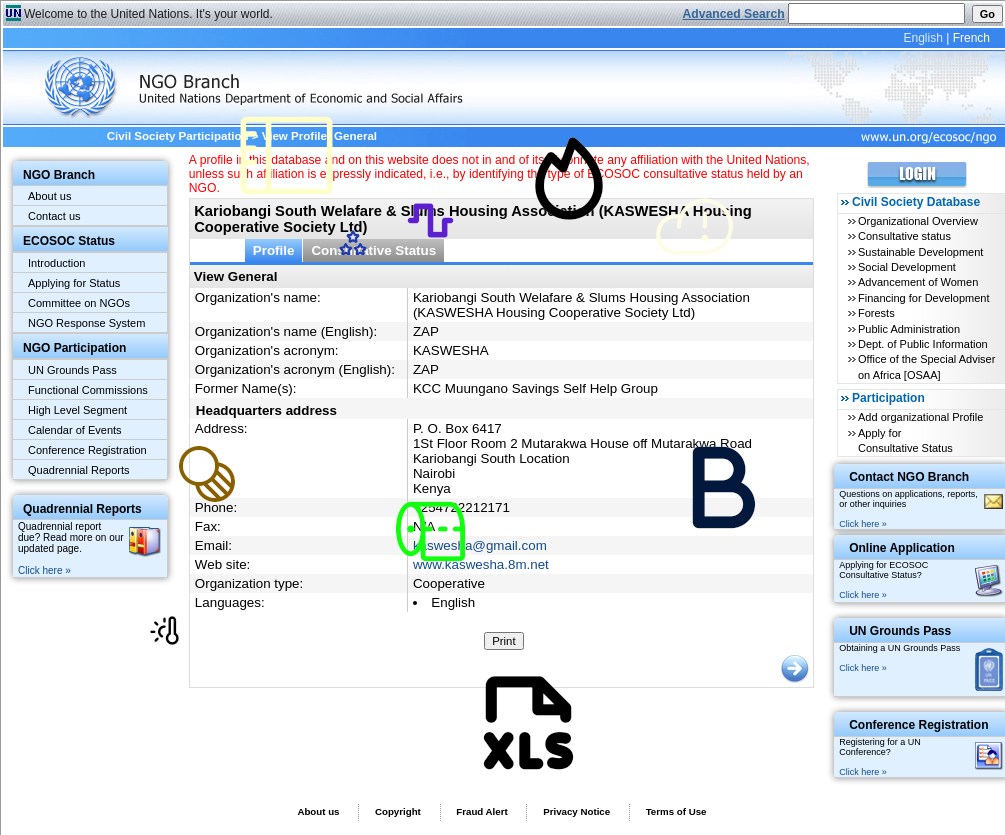  Describe the element at coordinates (353, 243) in the screenshot. I see `view ratings or reviews` at that location.